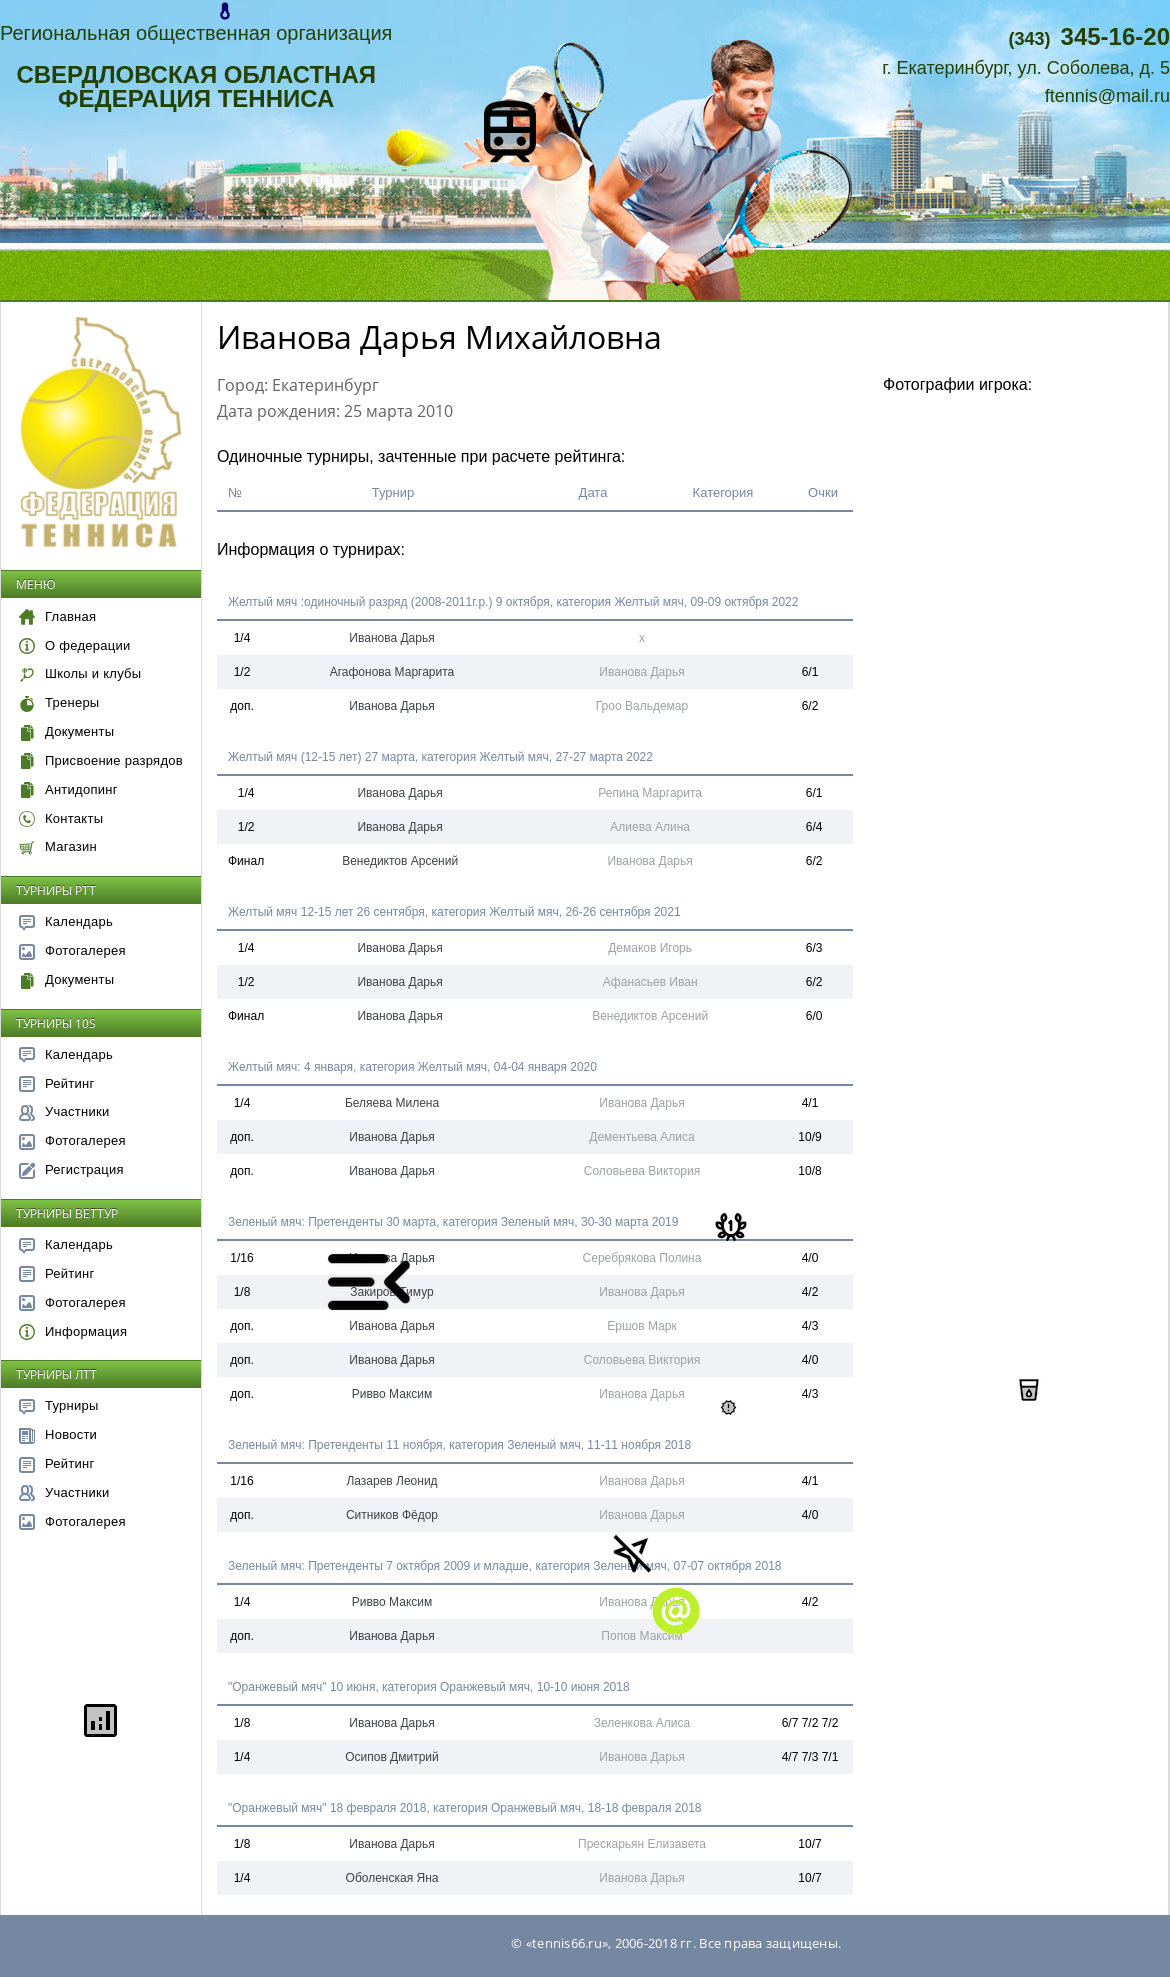  I want to click on view analytics and statistics, so click(100, 1720).